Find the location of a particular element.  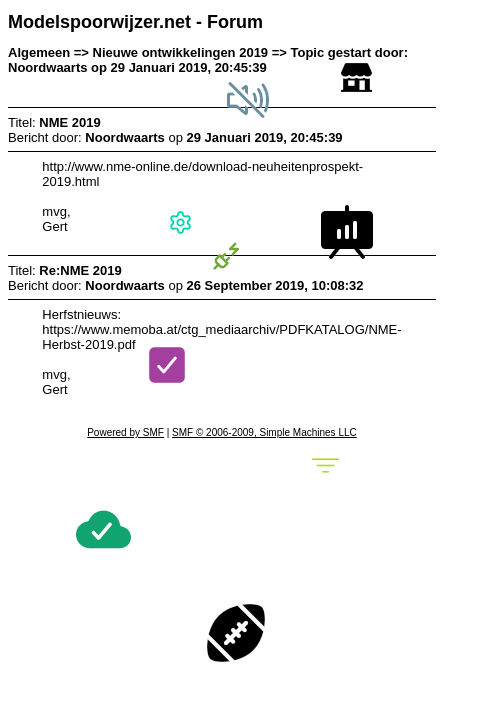

open settings menu is located at coordinates (180, 222).